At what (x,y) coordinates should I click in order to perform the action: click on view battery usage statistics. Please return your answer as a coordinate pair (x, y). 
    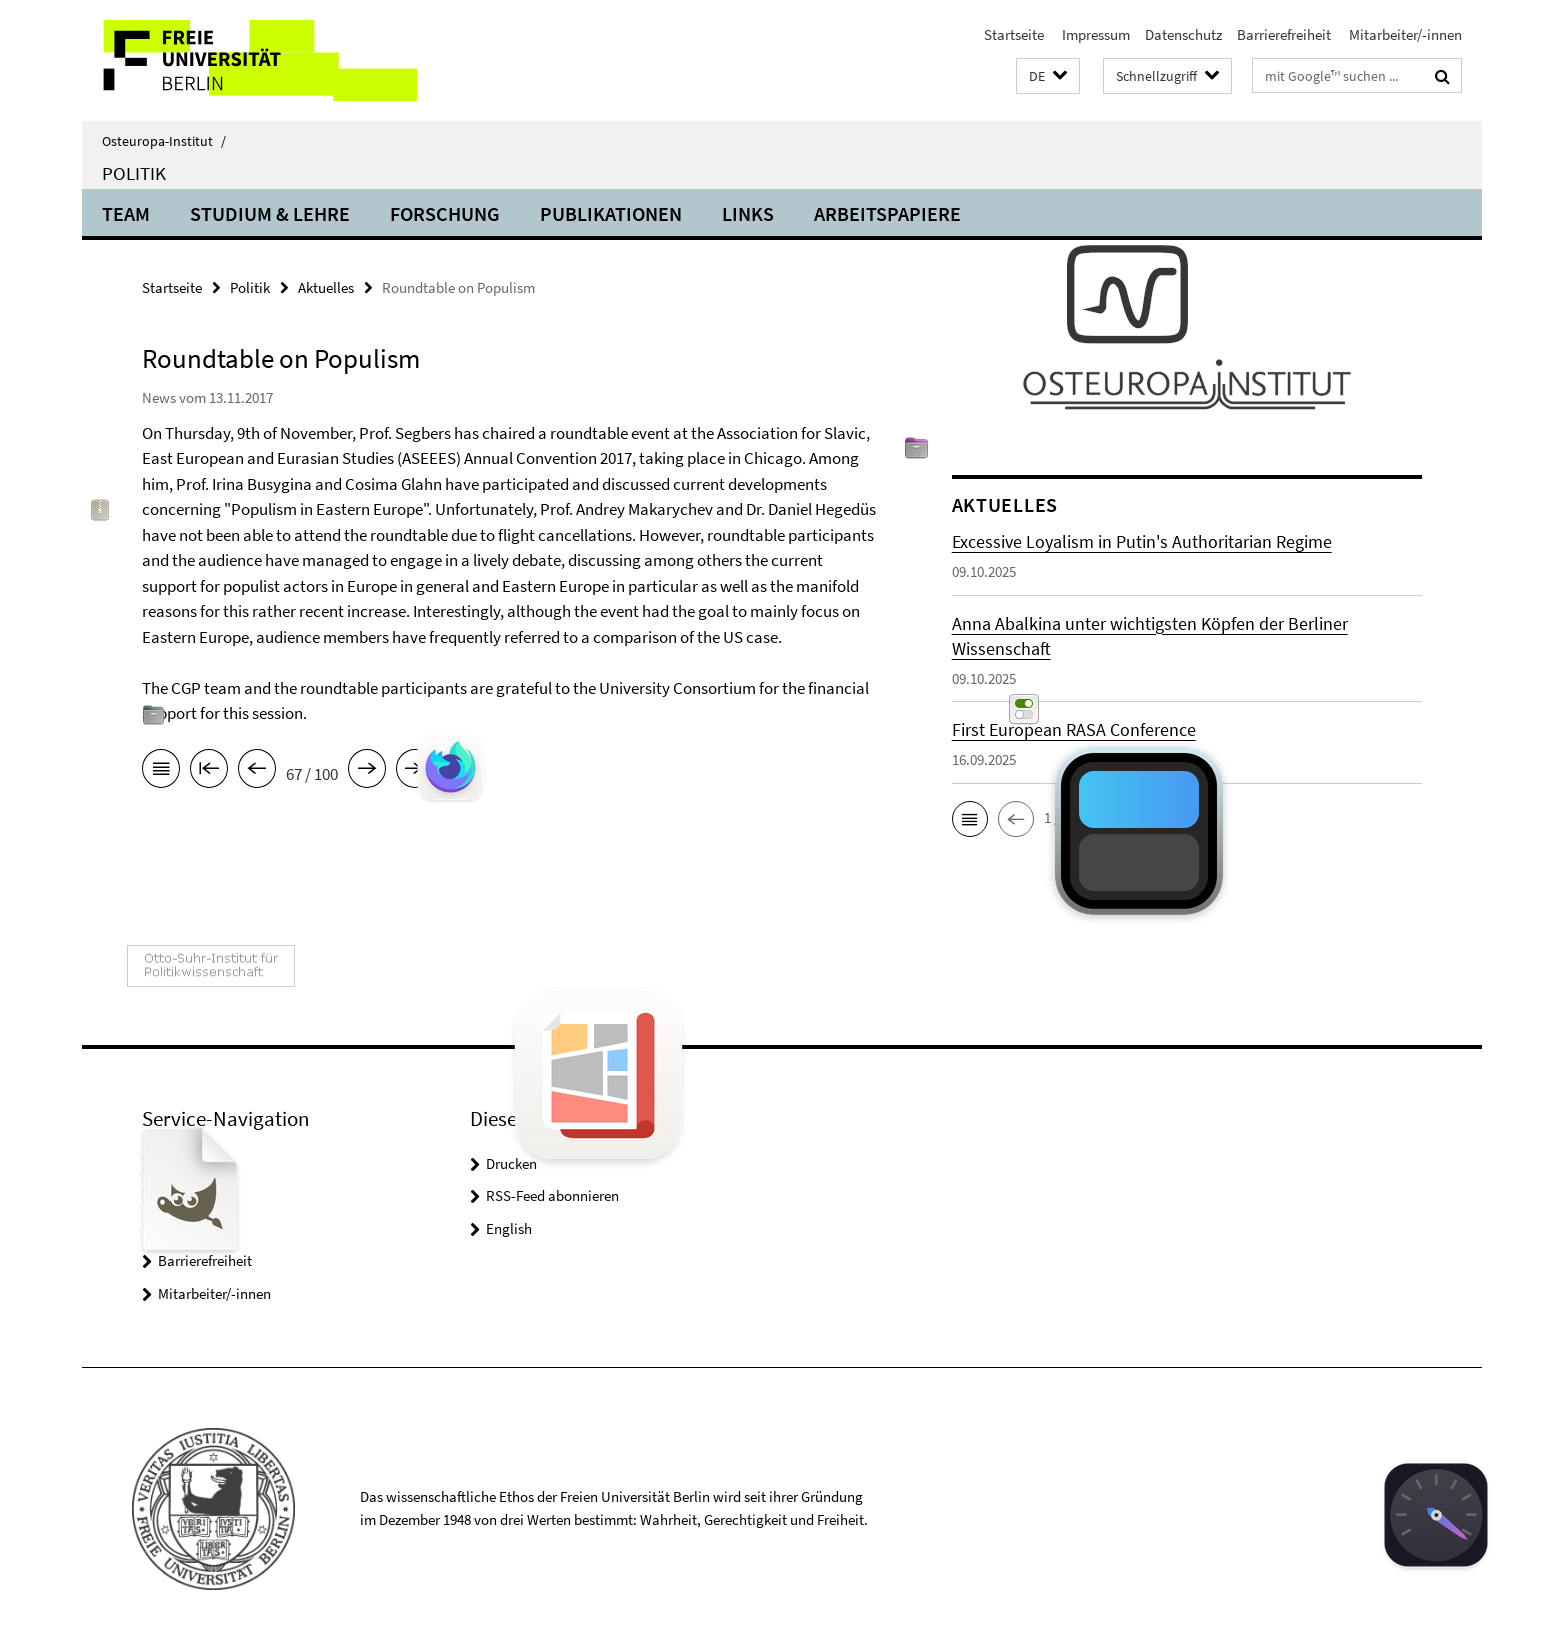
    Looking at the image, I should click on (1127, 290).